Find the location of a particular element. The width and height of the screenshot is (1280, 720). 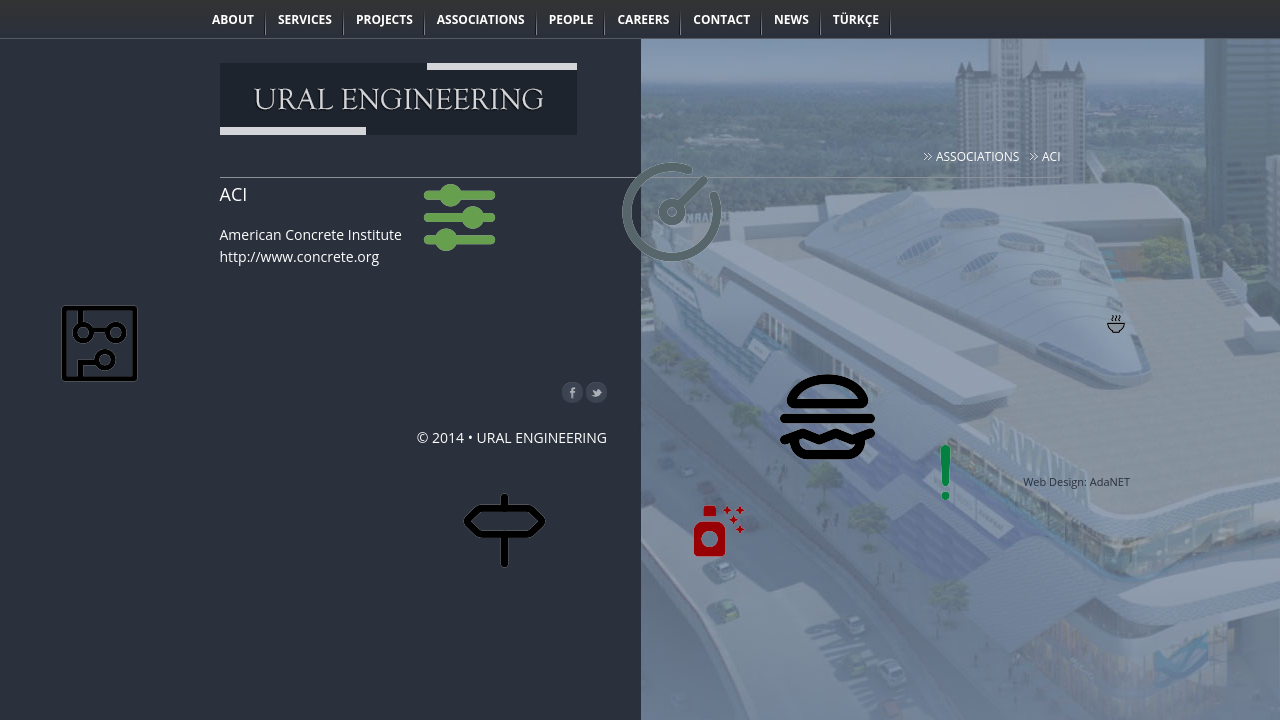

apply effects or filters to content is located at coordinates (716, 531).